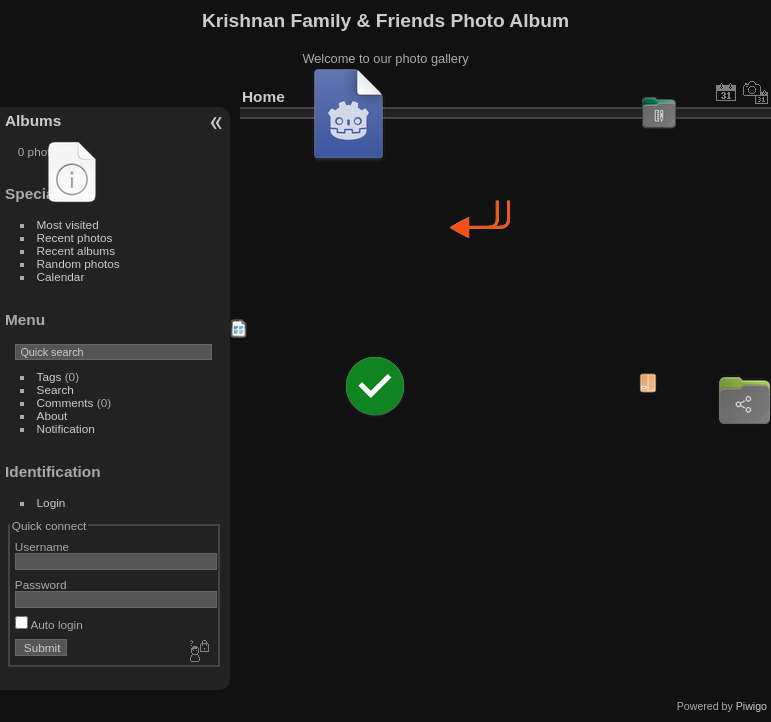 The image size is (771, 722). I want to click on open templates folder, so click(659, 112).